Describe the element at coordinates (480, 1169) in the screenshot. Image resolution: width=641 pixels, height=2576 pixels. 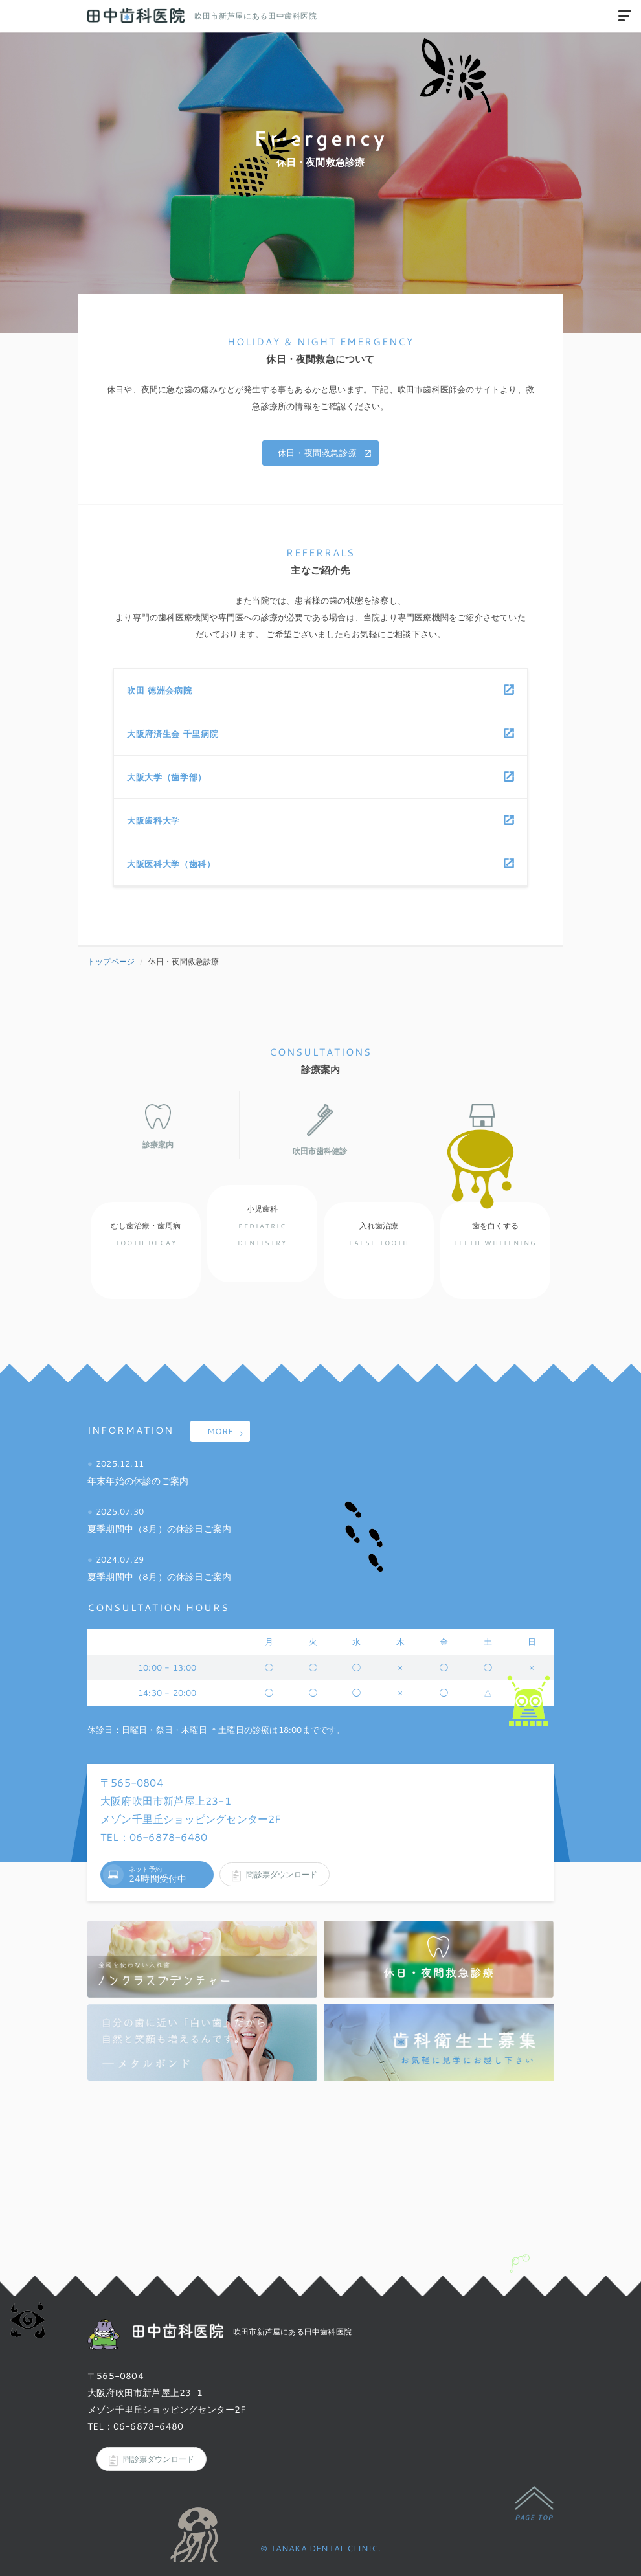
I see `indicates slime or goo element in a game` at that location.